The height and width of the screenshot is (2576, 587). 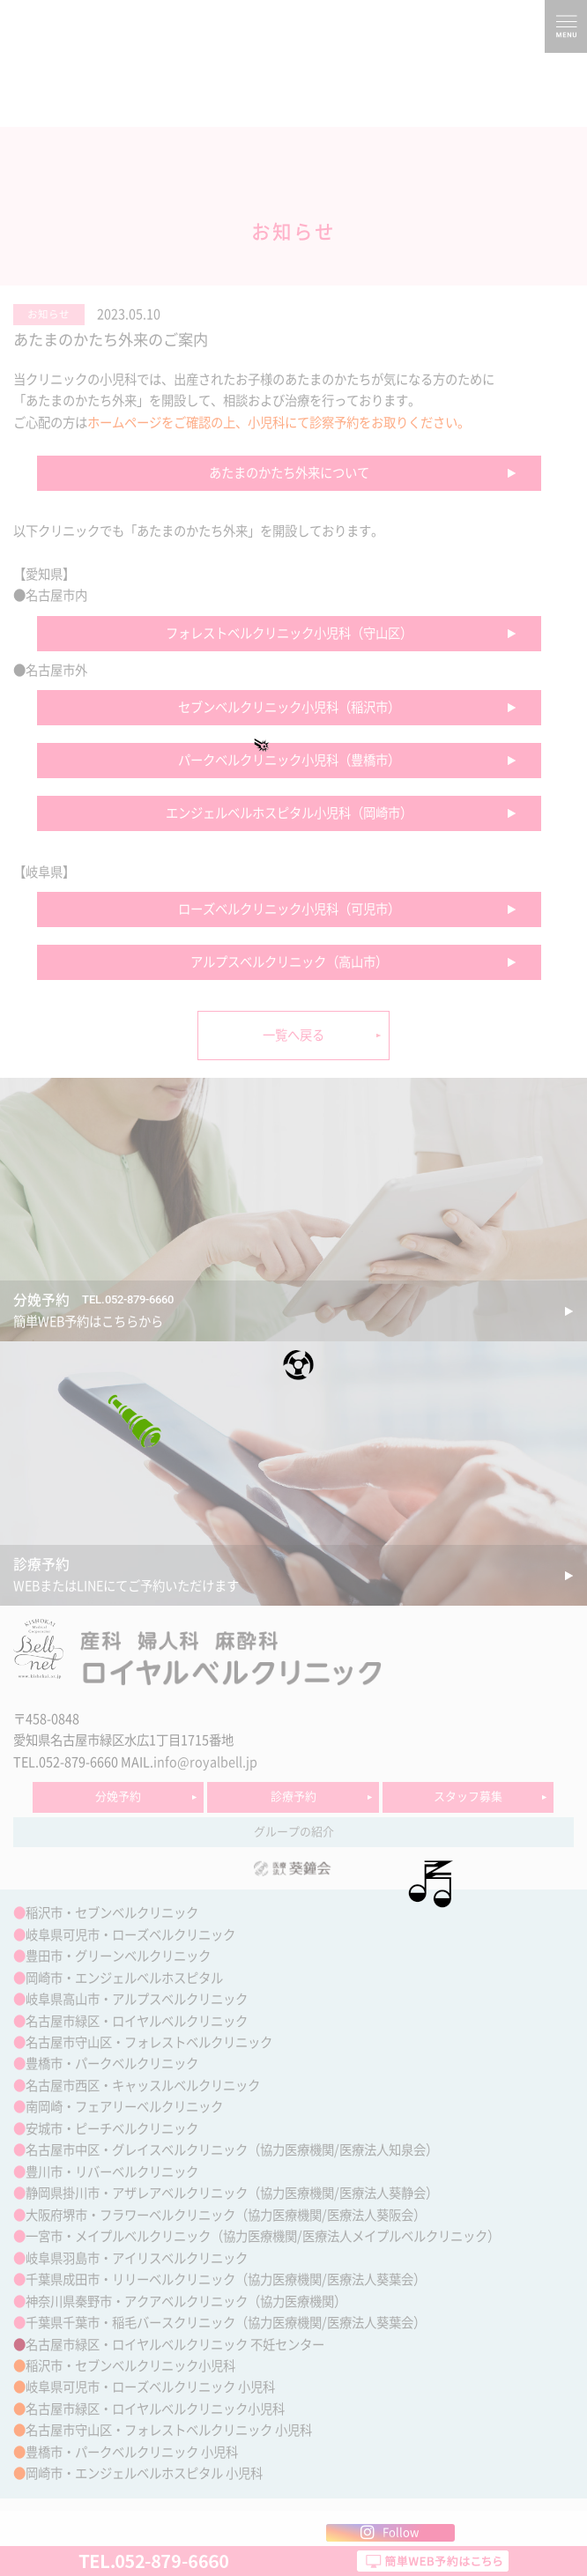 I want to click on search or explore content, so click(x=134, y=1421).